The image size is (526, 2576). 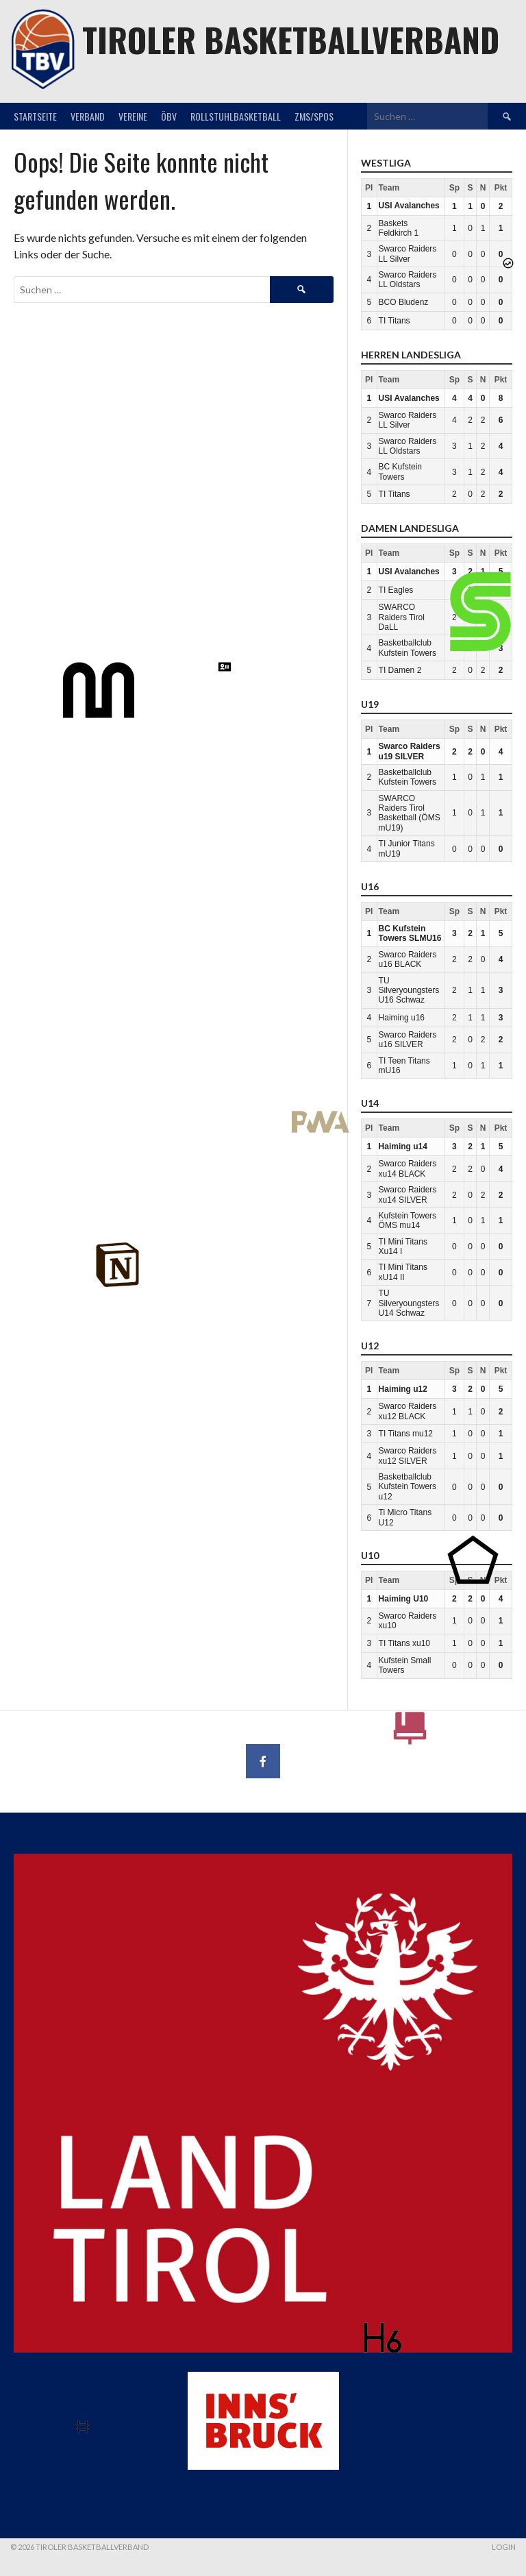 I want to click on sega brand logo, so click(x=480, y=611).